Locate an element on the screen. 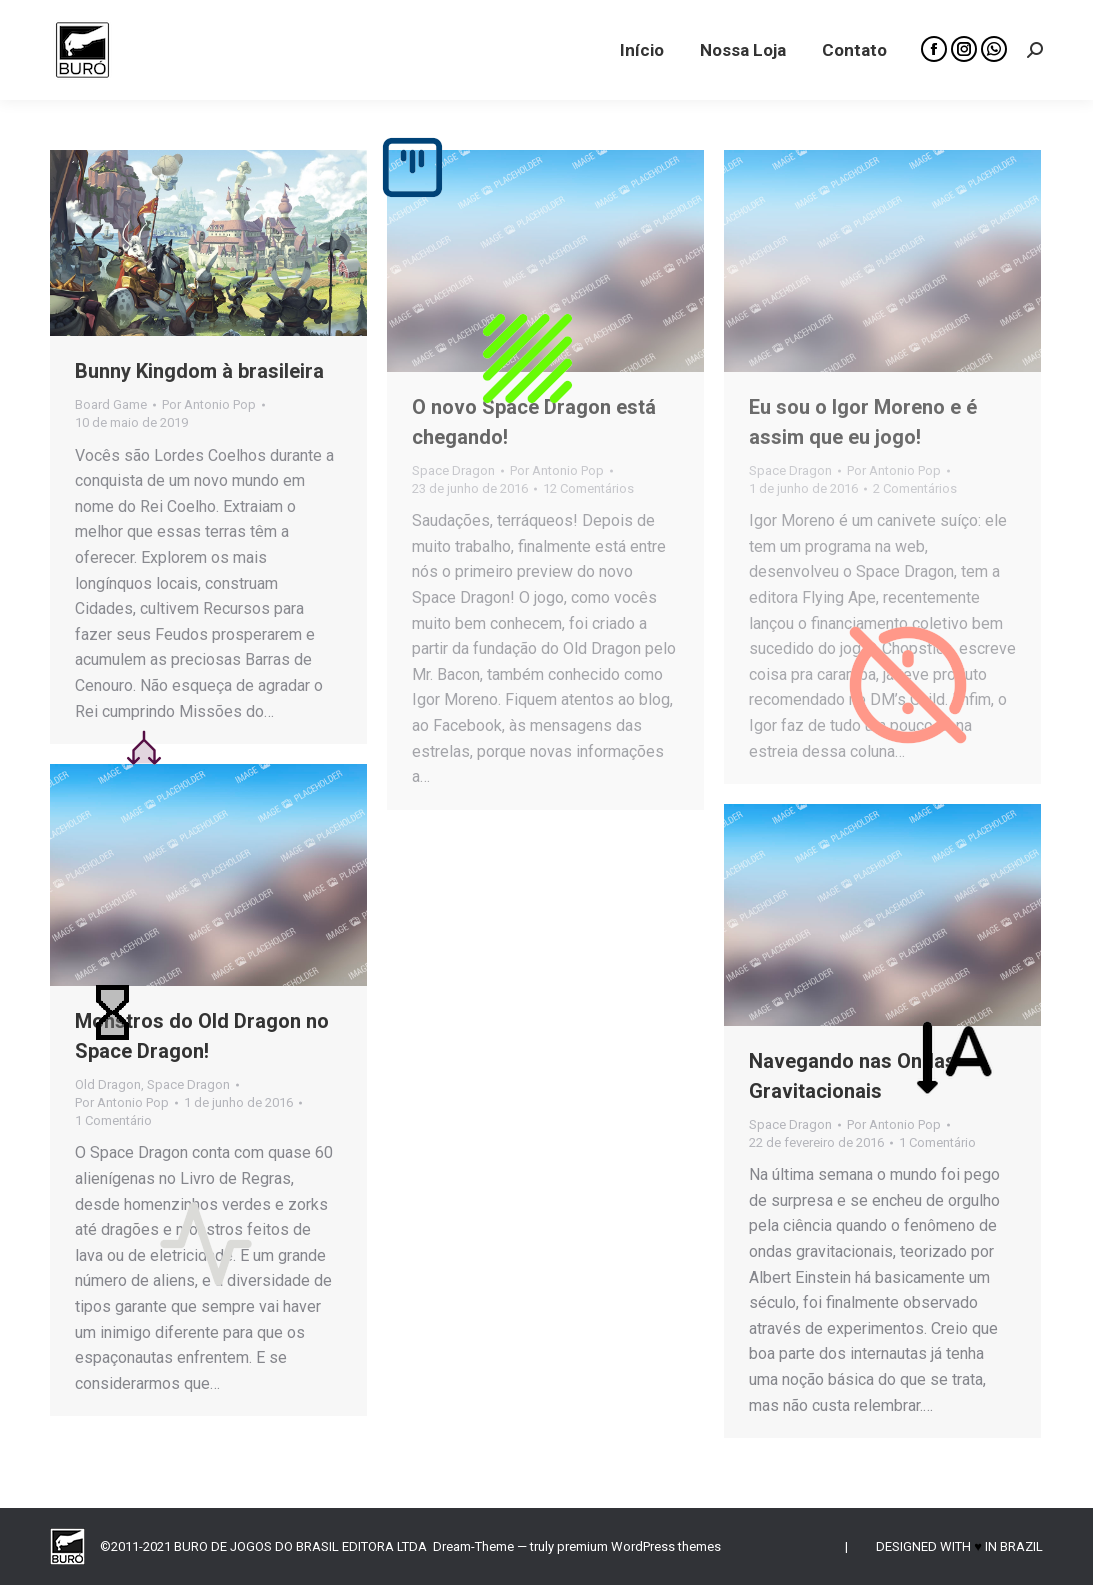 The image size is (1093, 1585). view activity or health metrics is located at coordinates (206, 1244).